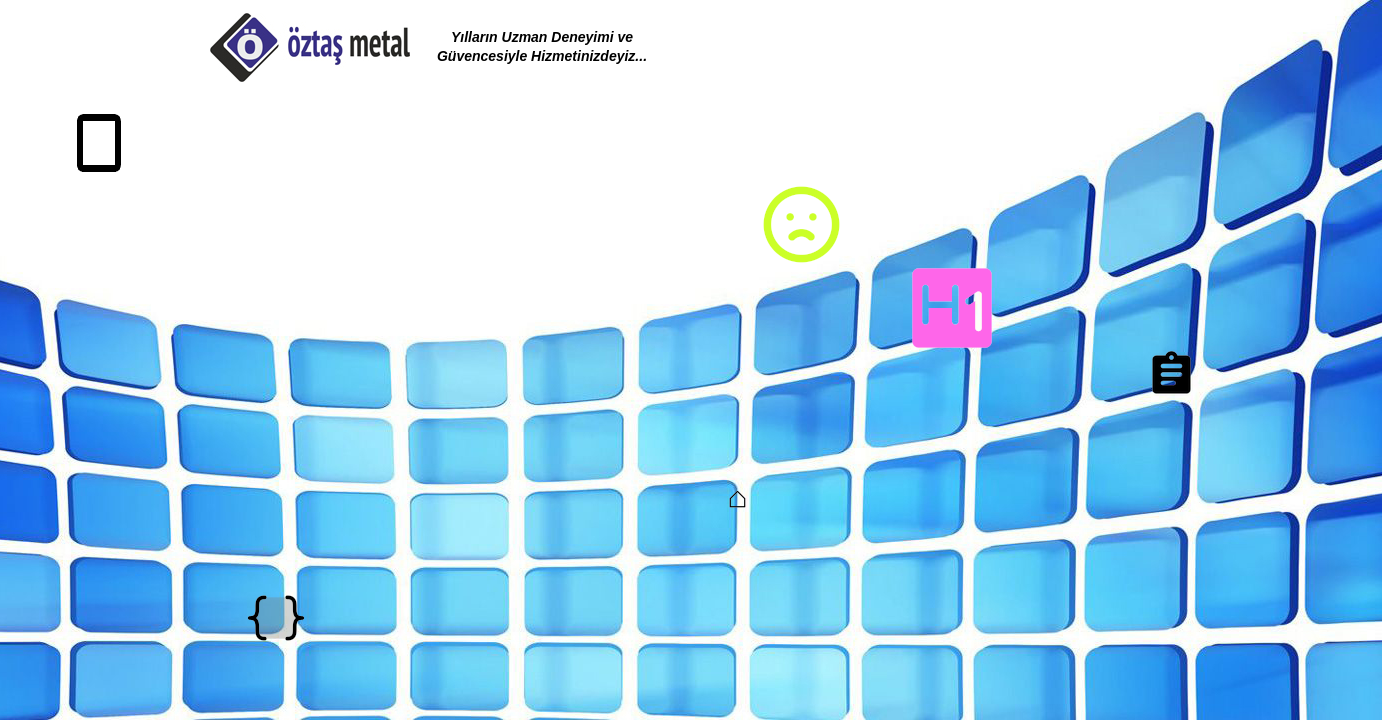 The image size is (1382, 720). I want to click on view assignments or tasks, so click(1171, 374).